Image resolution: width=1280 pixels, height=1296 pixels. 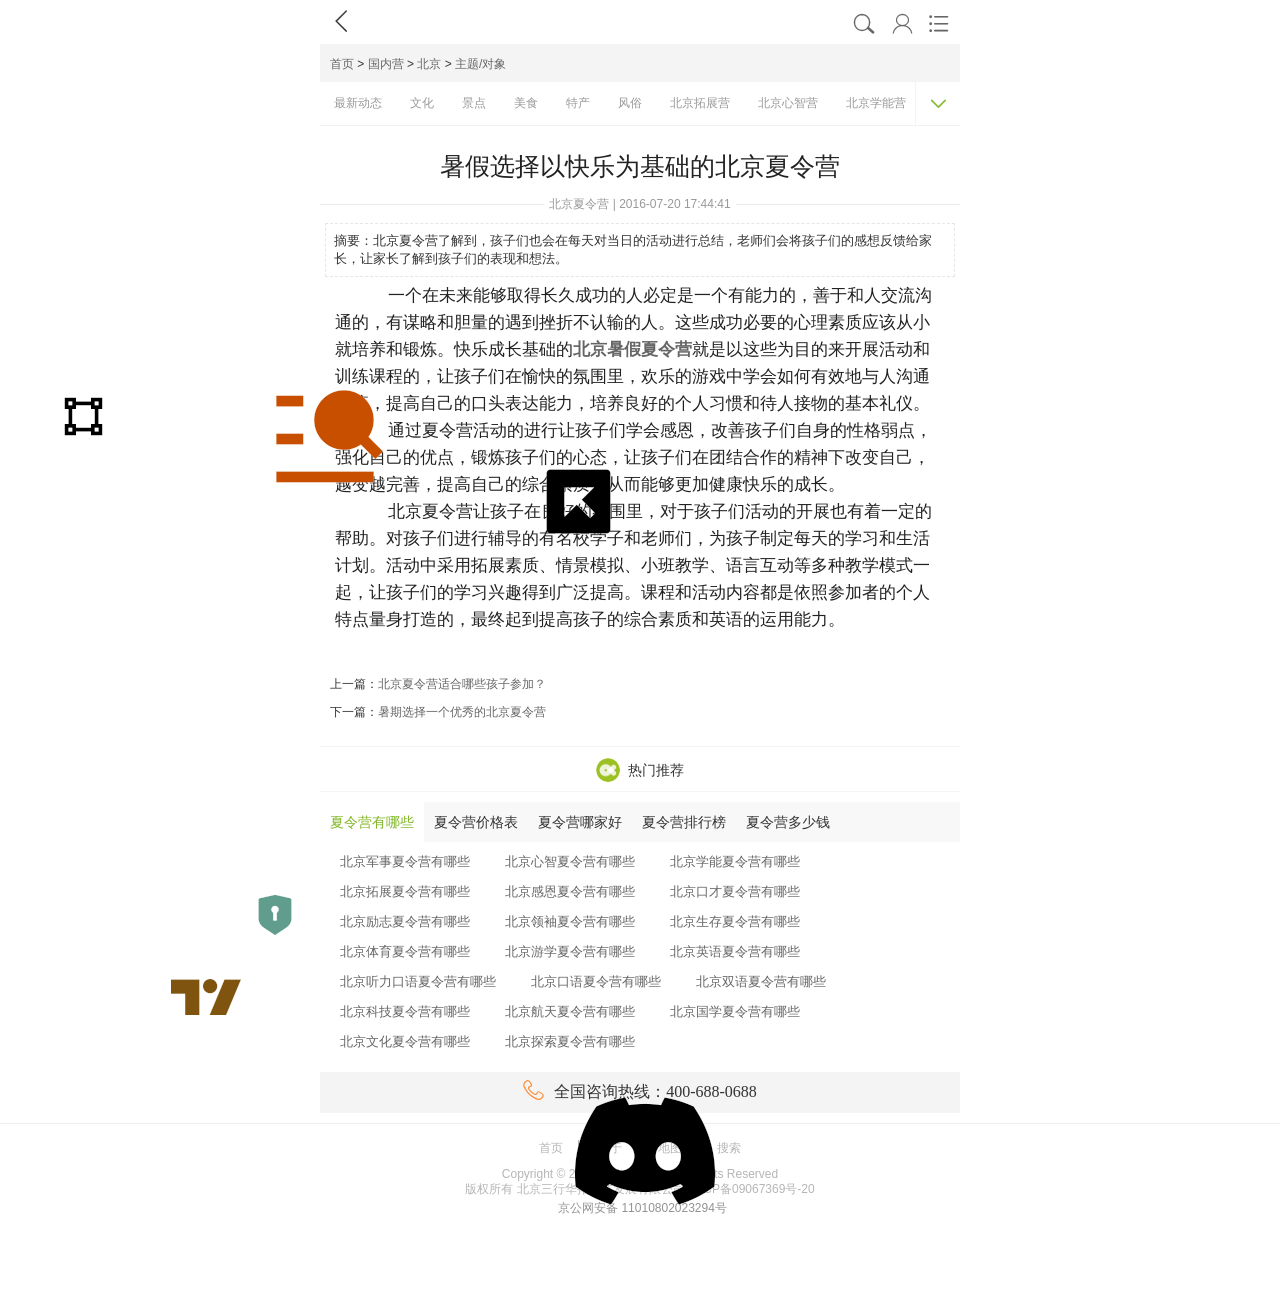 I want to click on search within menu options, so click(x=325, y=439).